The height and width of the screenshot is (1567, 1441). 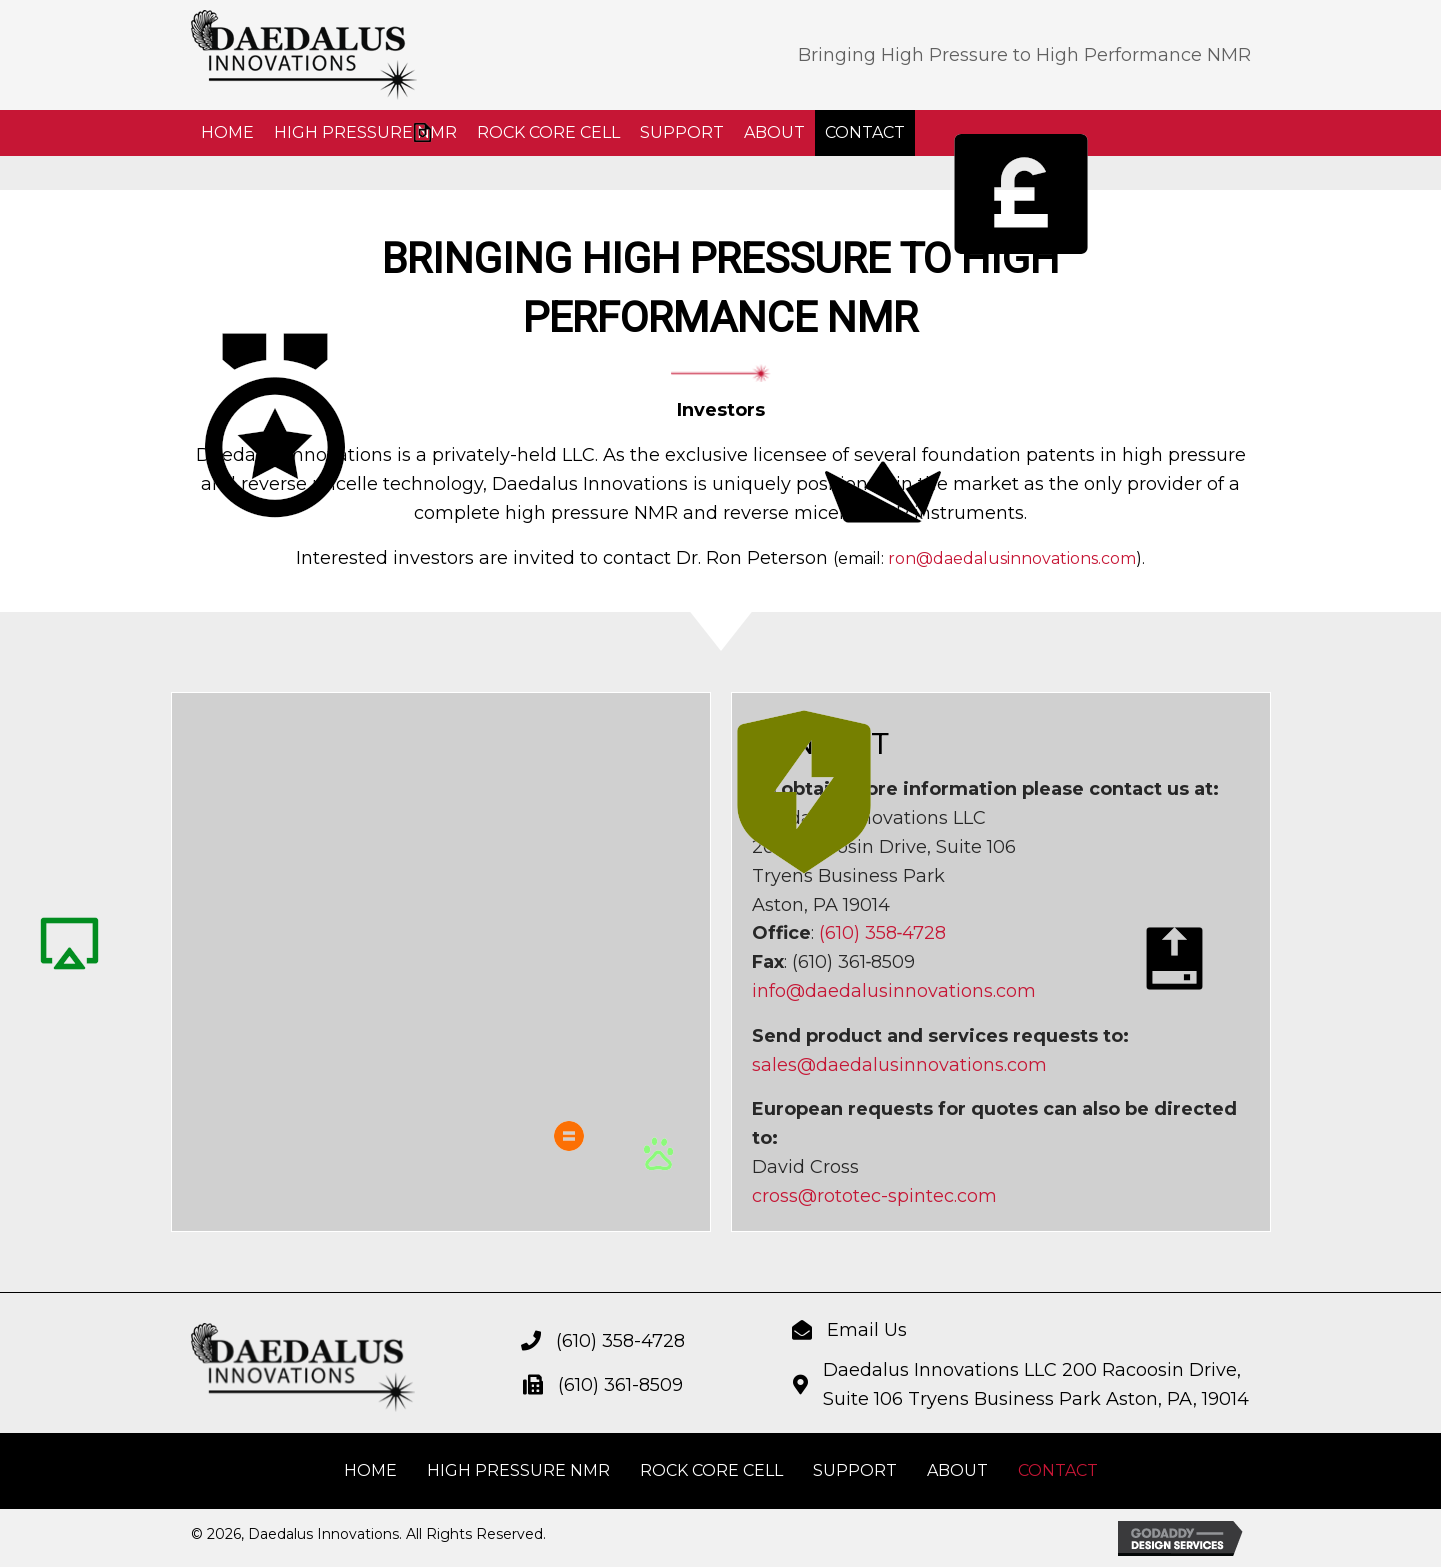 I want to click on creative commons no derivatives license indicator, so click(x=569, y=1136).